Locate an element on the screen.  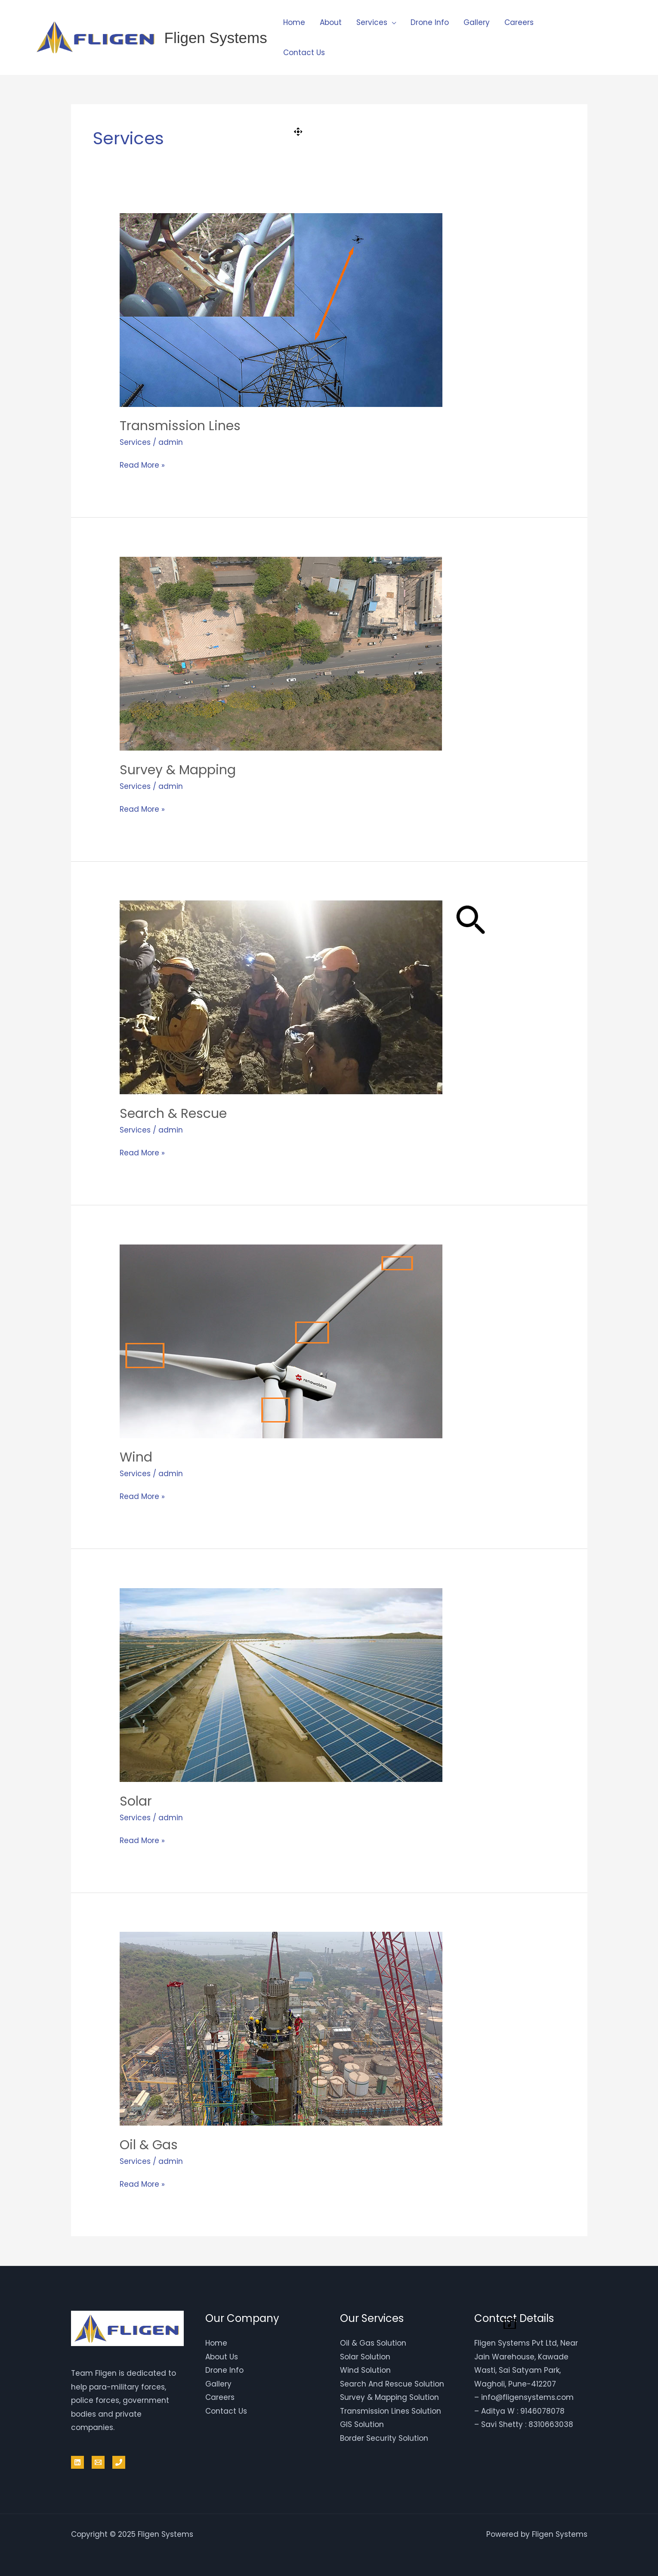
play or browse music videos is located at coordinates (510, 2324).